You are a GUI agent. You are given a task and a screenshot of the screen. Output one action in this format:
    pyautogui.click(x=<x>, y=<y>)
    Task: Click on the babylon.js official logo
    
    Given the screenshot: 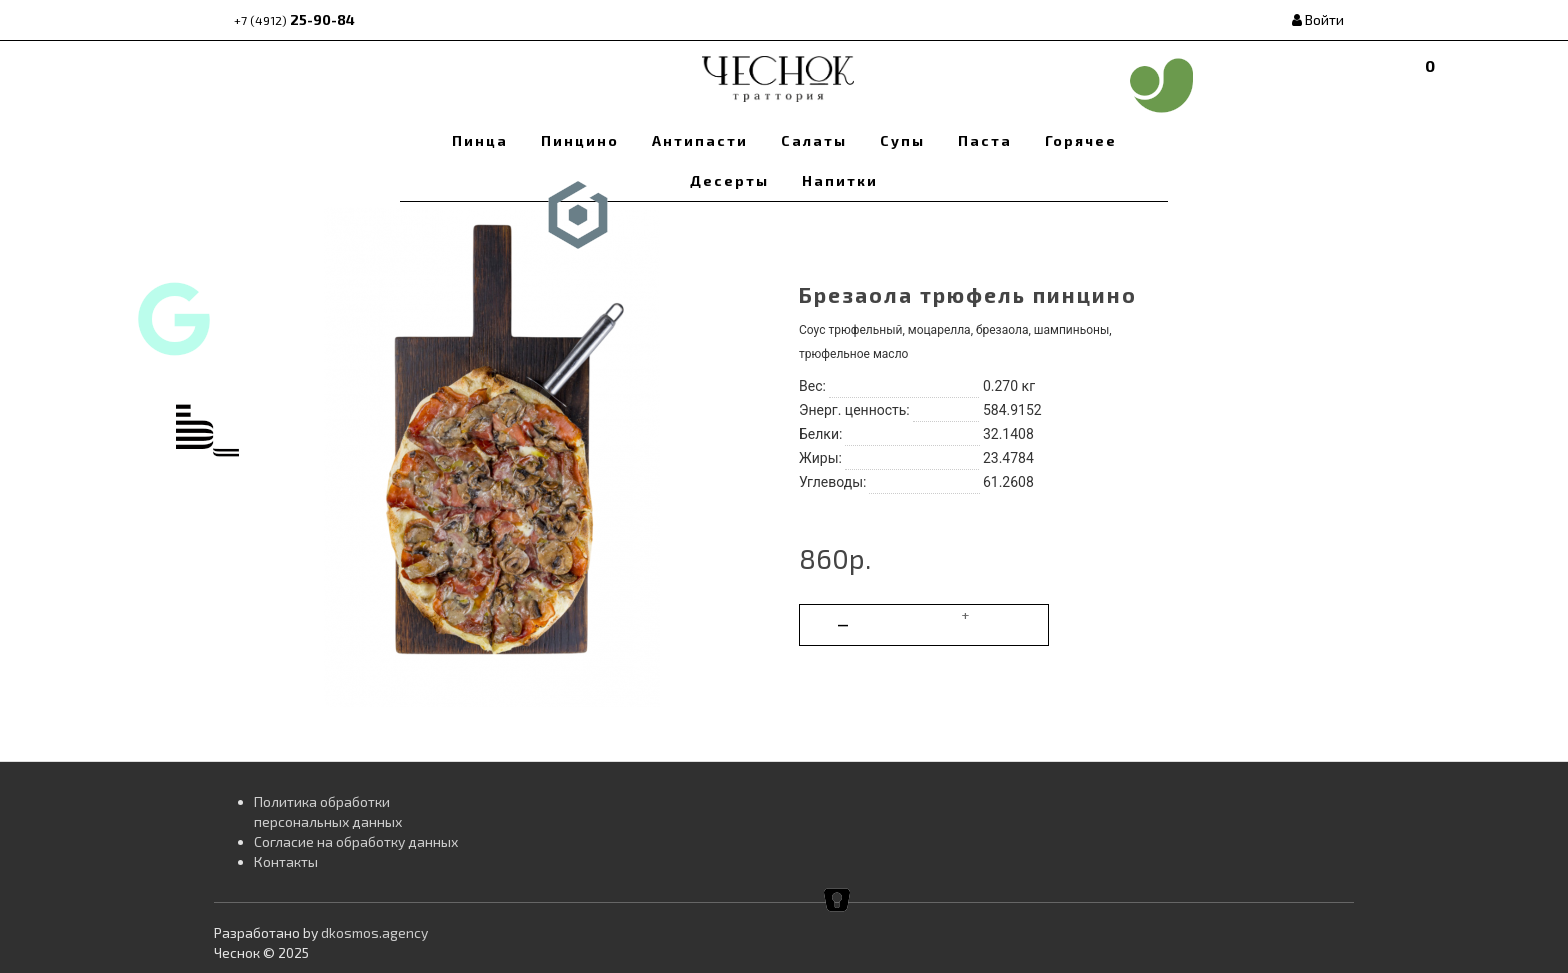 What is the action you would take?
    pyautogui.click(x=578, y=215)
    